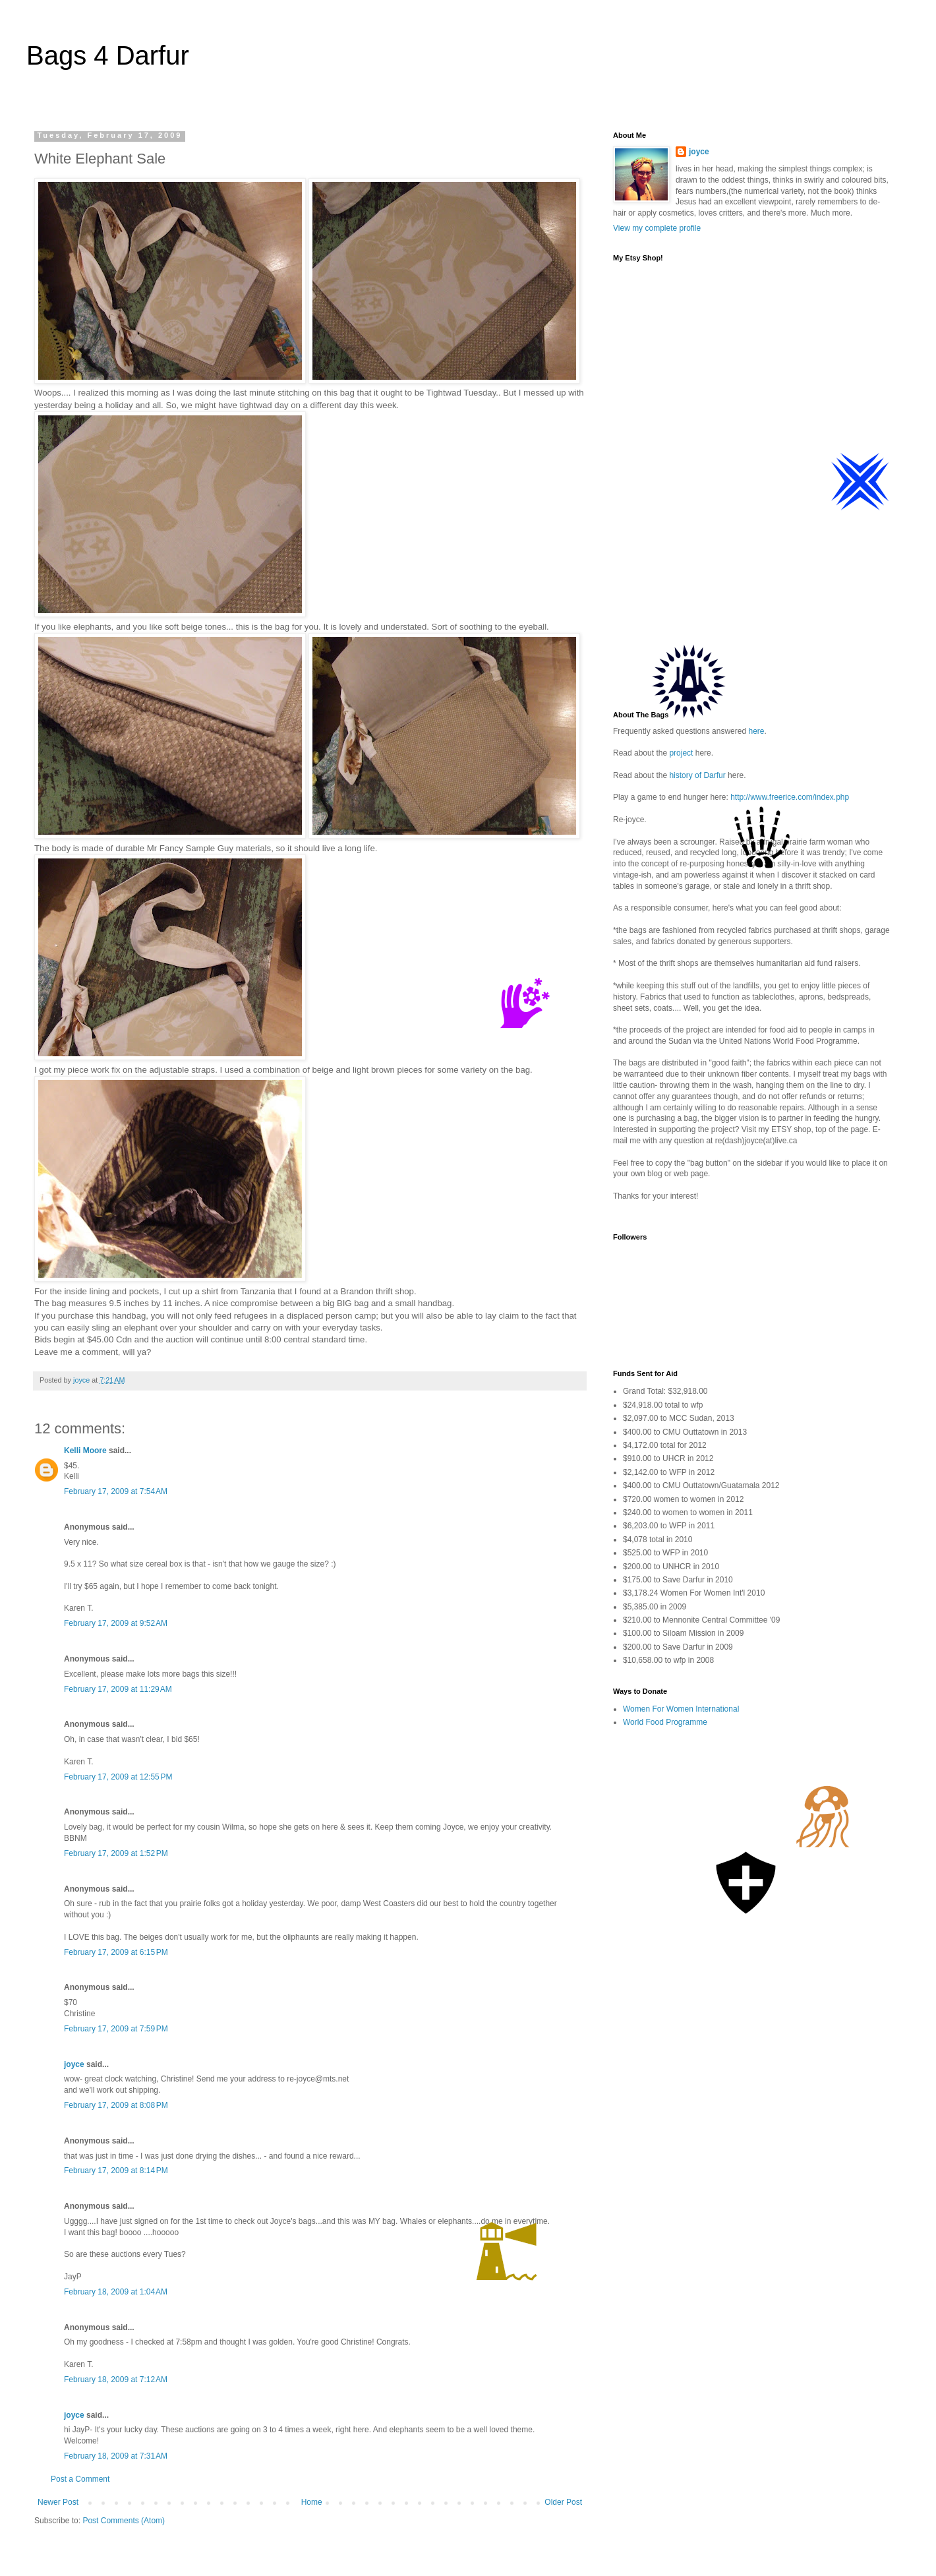  I want to click on a decorative cross or star emblem for game UI, so click(860, 481).